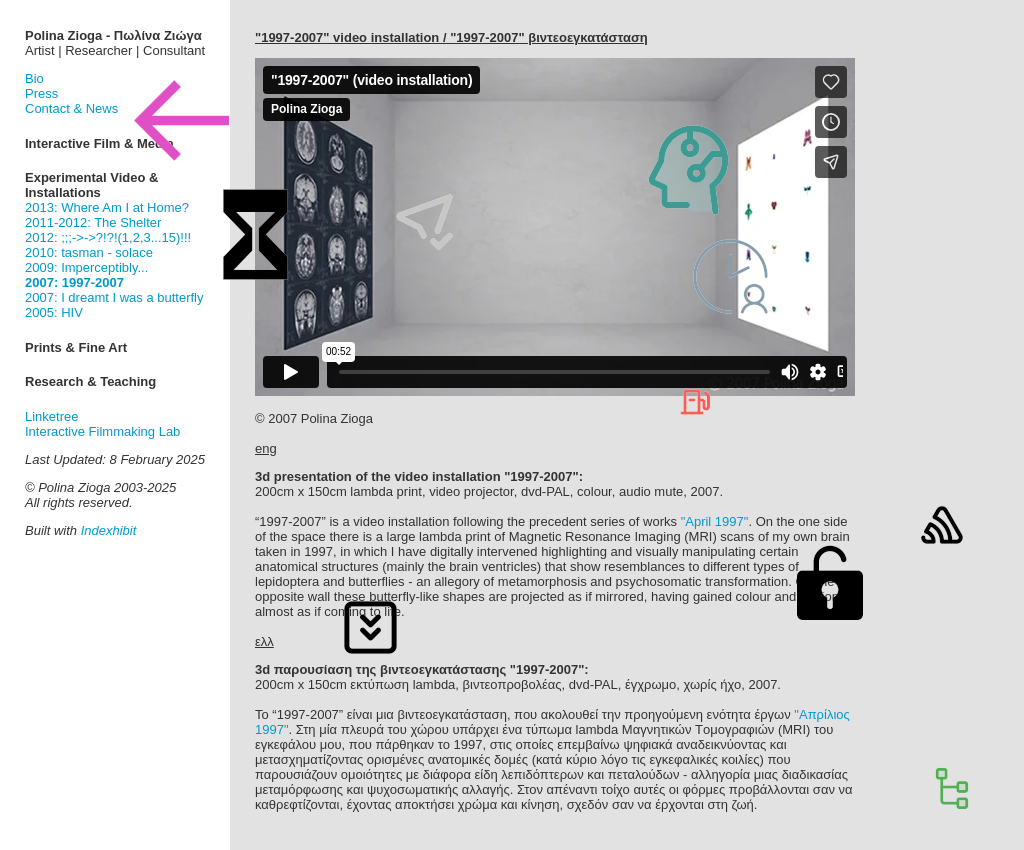 The height and width of the screenshot is (850, 1024). Describe the element at coordinates (425, 222) in the screenshot. I see `location successfully shared` at that location.